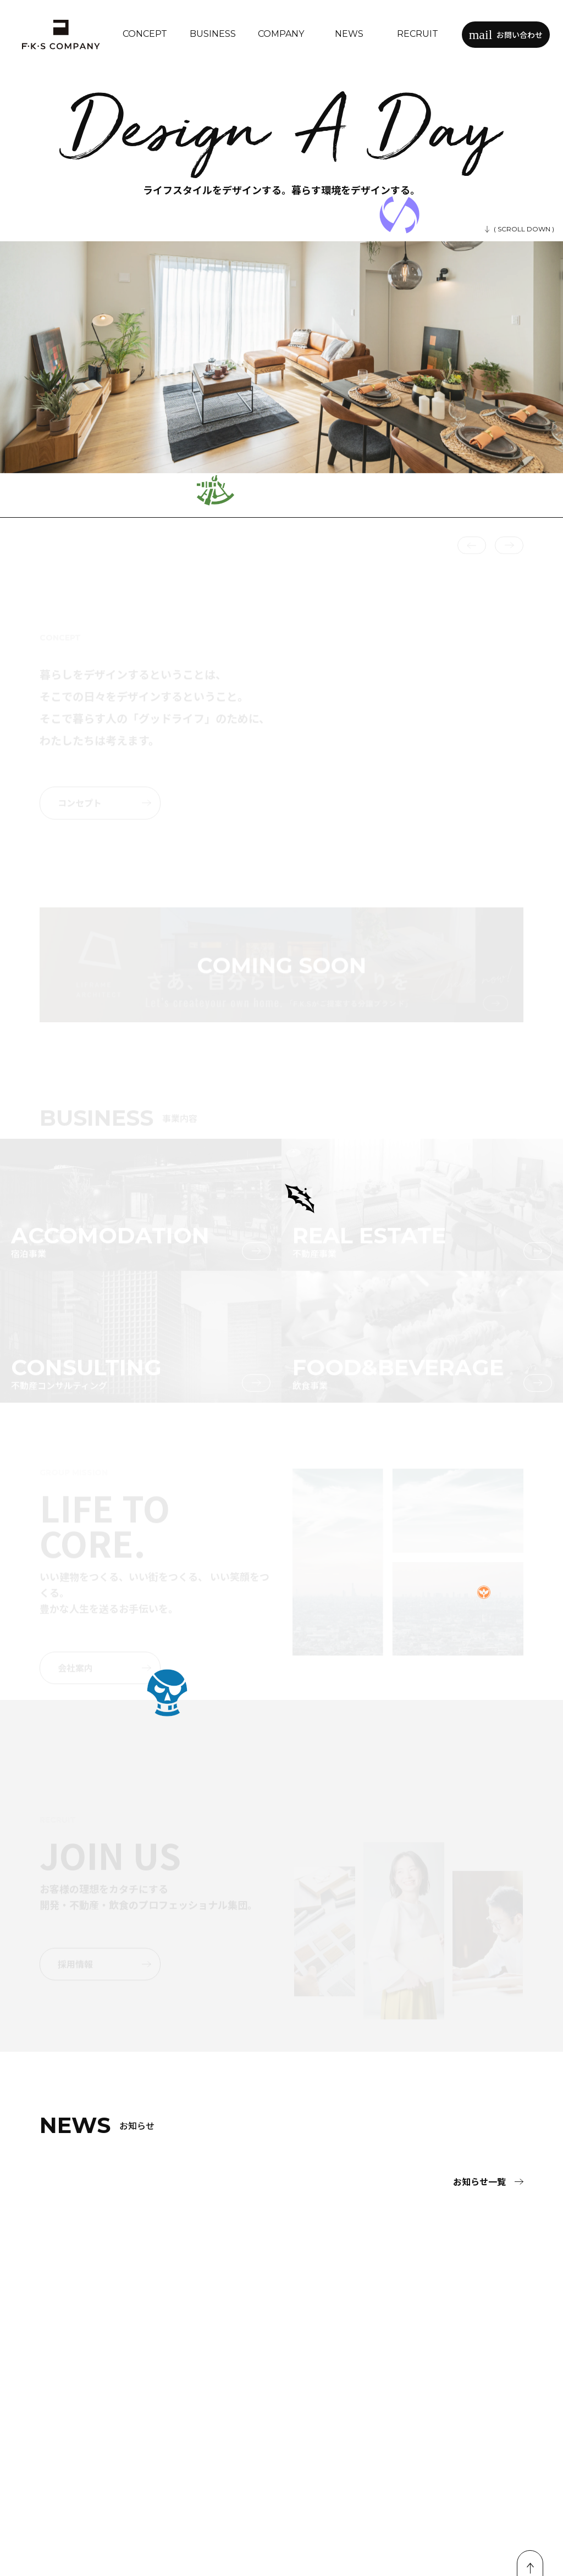  What do you see at coordinates (167, 1693) in the screenshot?
I see `access pirate or nautical themed game content` at bounding box center [167, 1693].